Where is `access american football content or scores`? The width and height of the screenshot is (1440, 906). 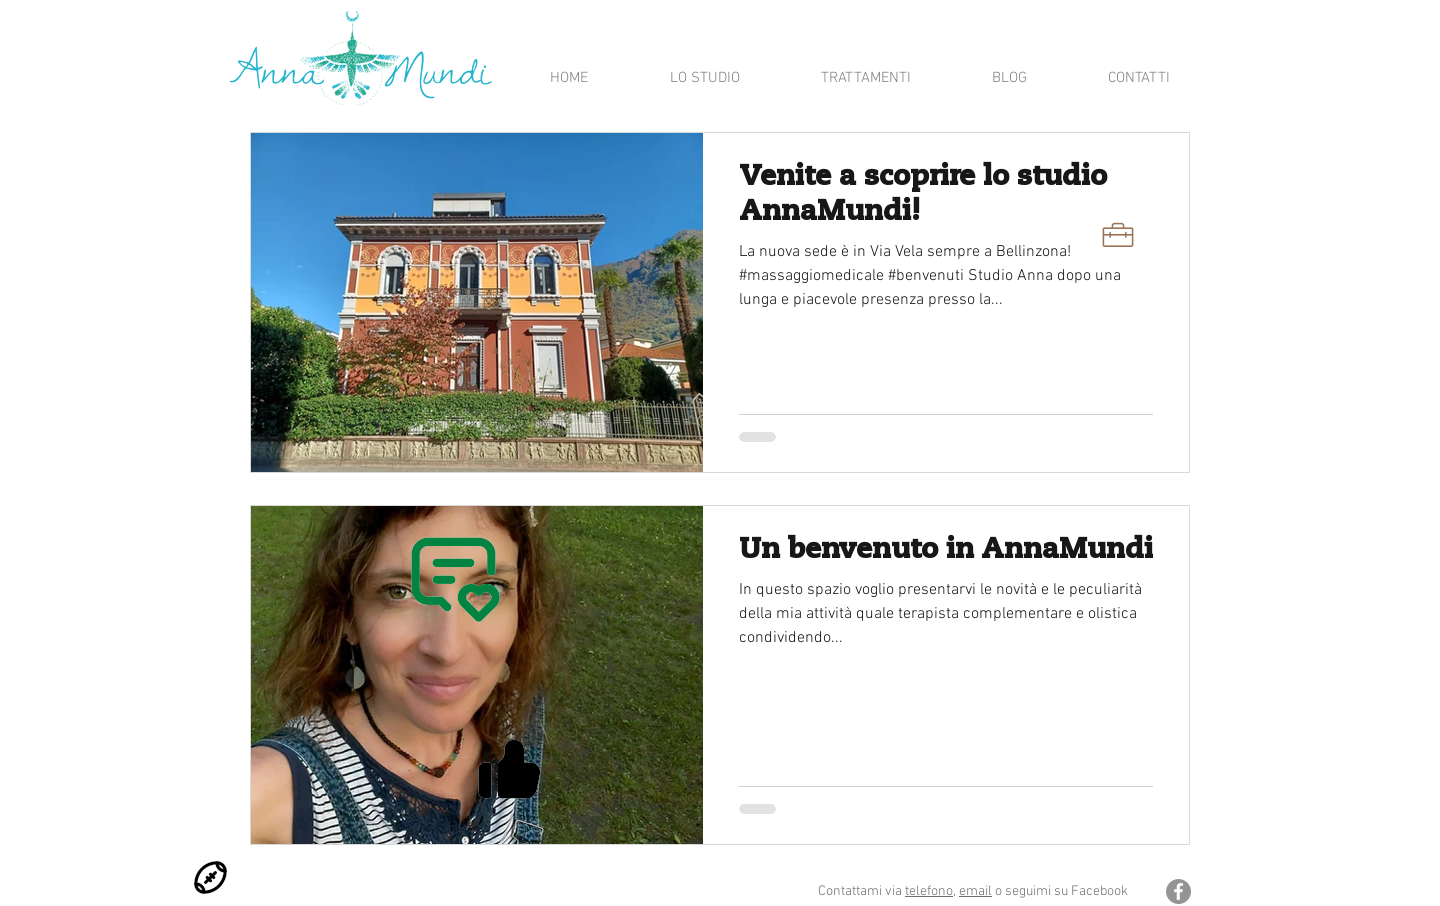
access american football content or scores is located at coordinates (210, 877).